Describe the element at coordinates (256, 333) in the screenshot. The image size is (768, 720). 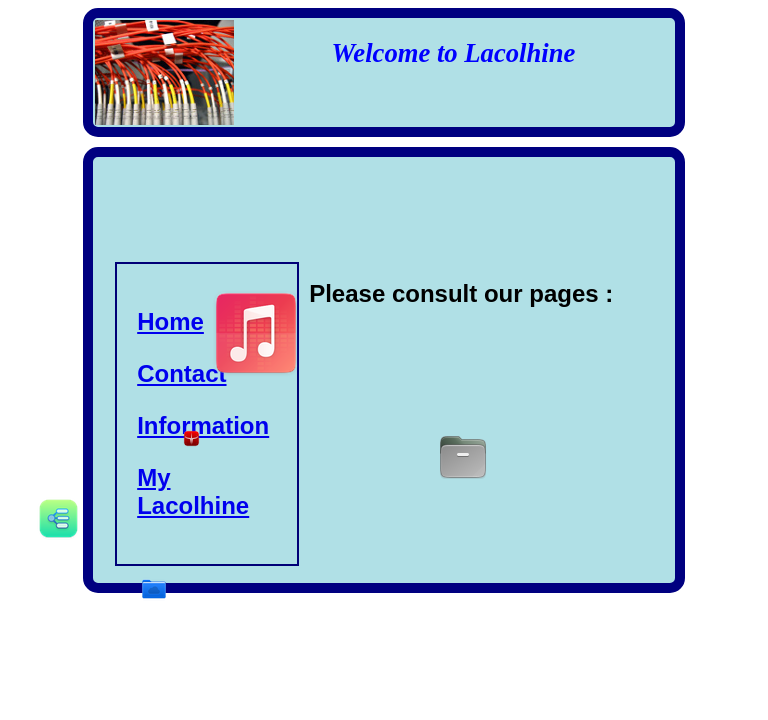
I see `open the gnome music app` at that location.